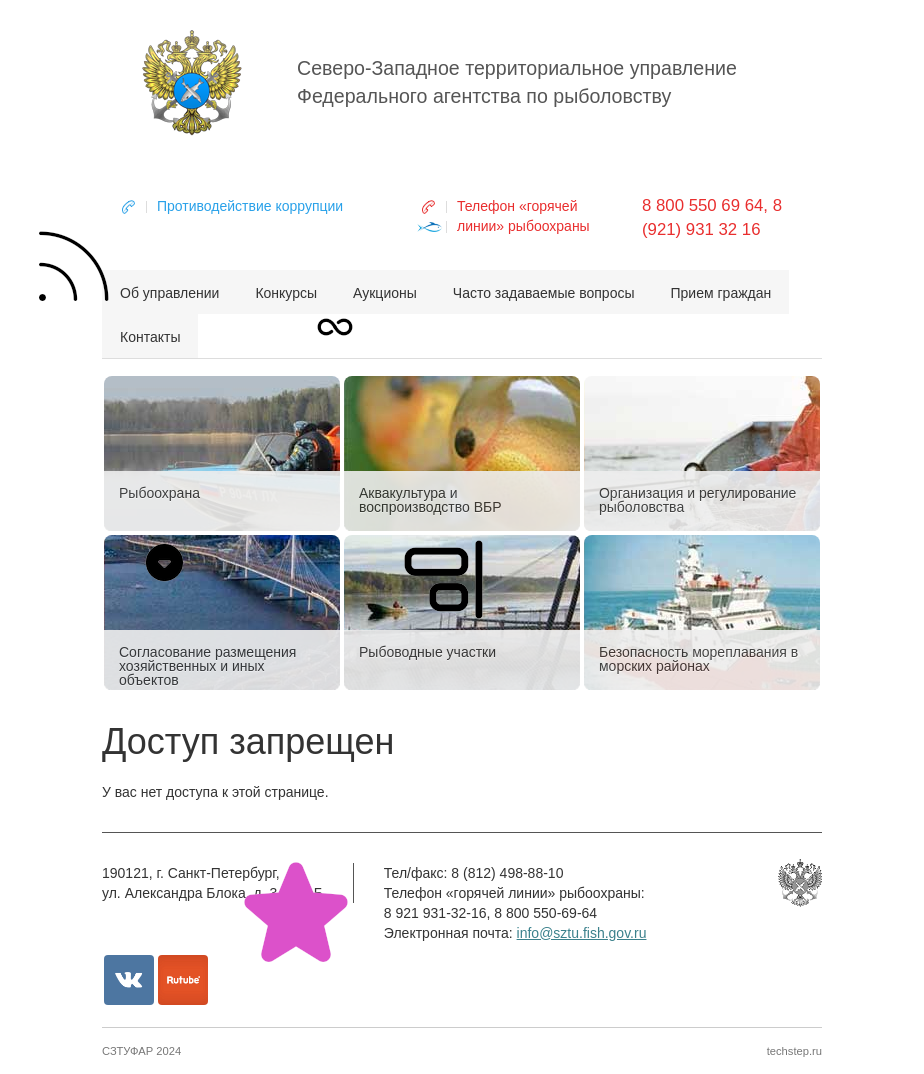 The width and height of the screenshot is (924, 1074). Describe the element at coordinates (335, 327) in the screenshot. I see `enable infinite scroll or looping` at that location.